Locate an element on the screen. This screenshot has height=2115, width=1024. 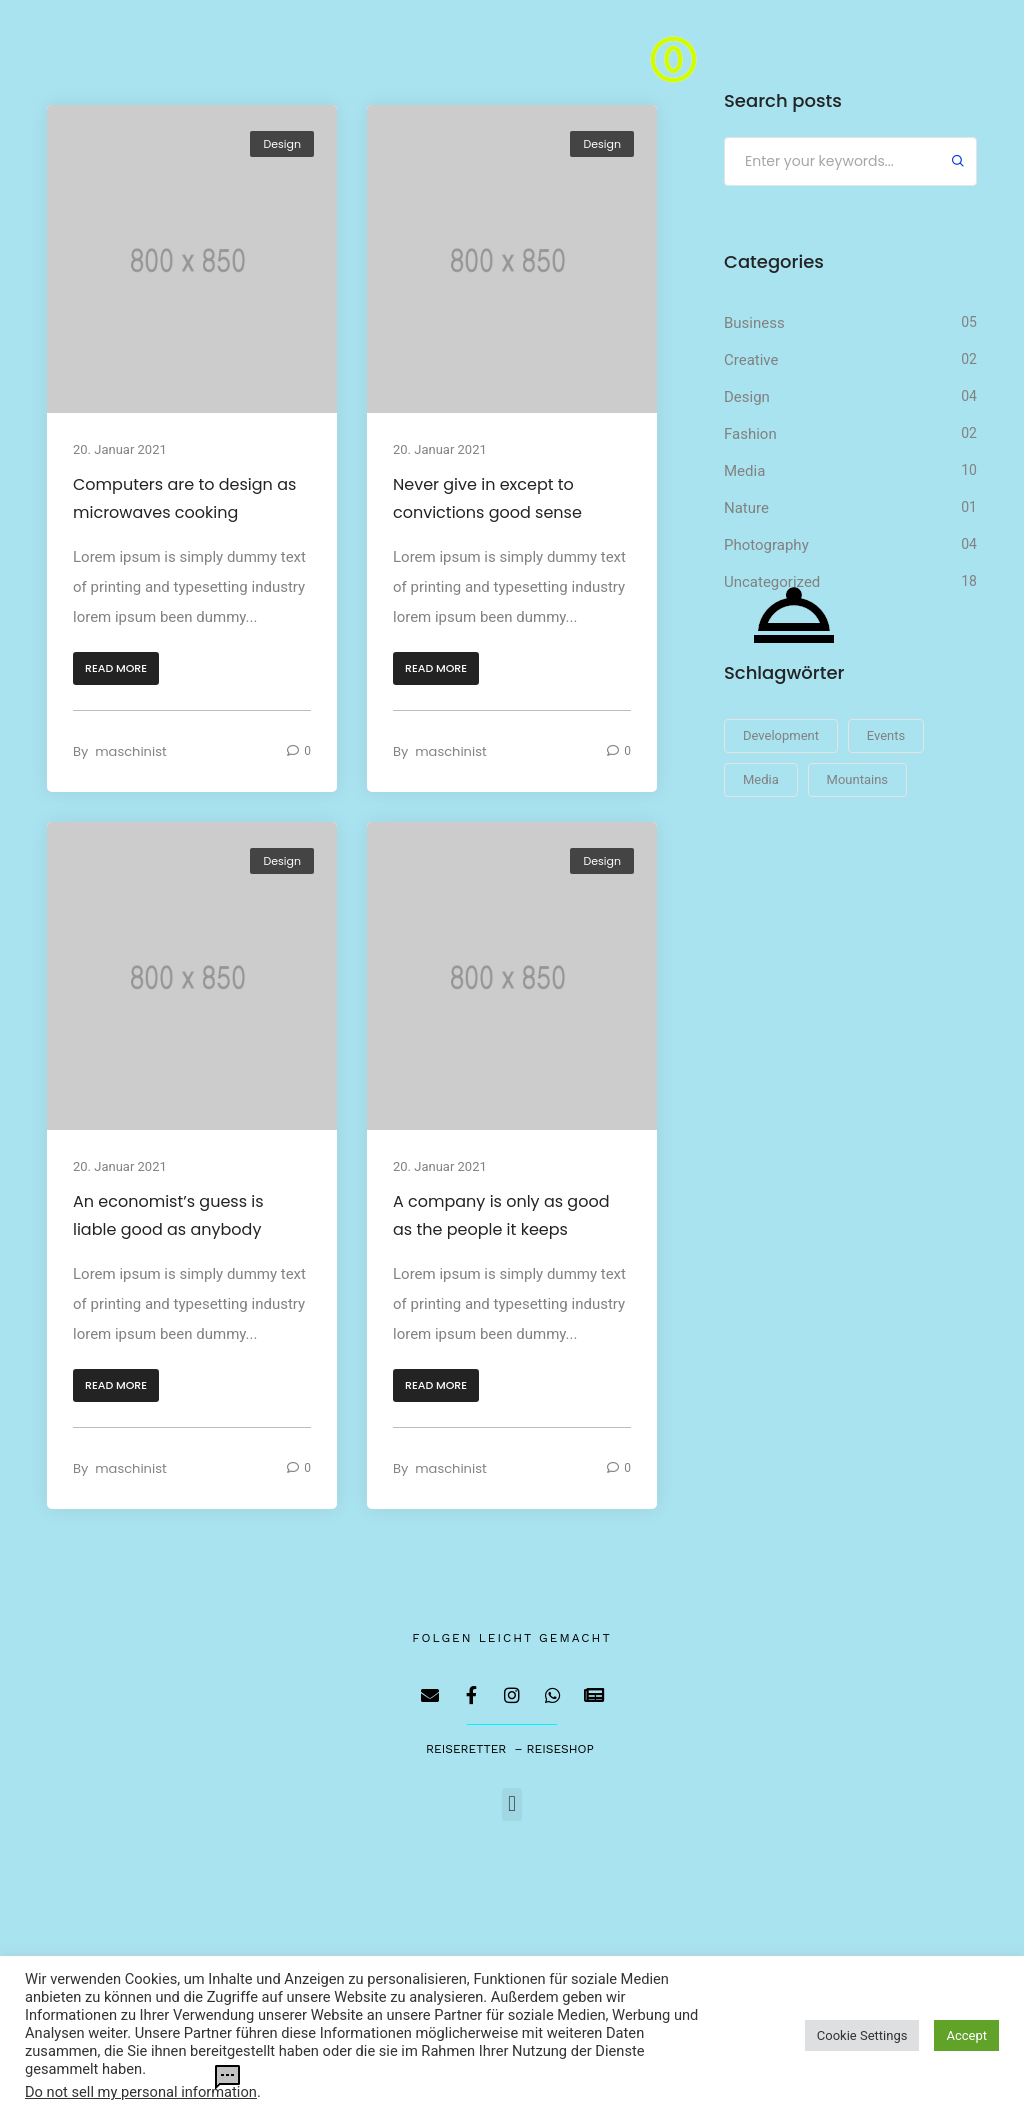
request room service or hotel amenities is located at coordinates (794, 615).